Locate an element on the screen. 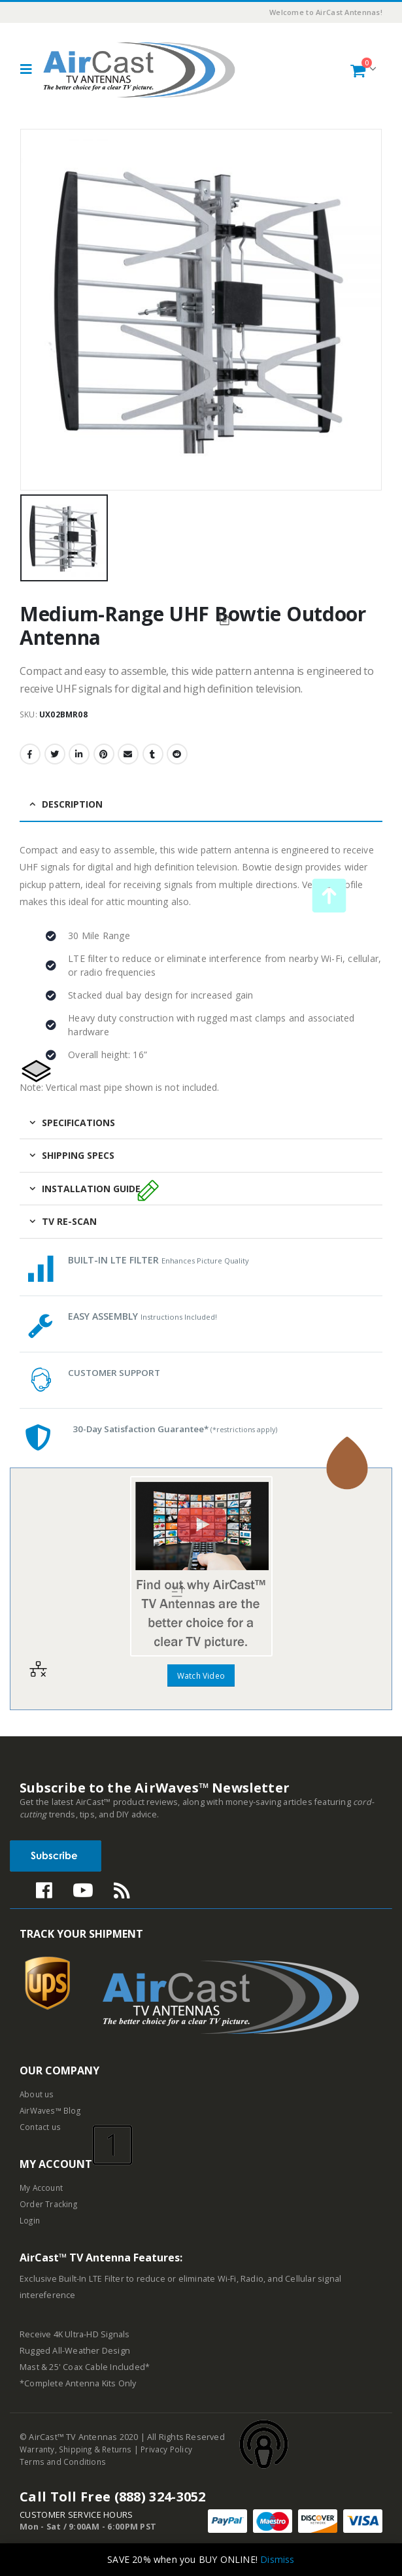 The image size is (402, 2576). edit content or text is located at coordinates (148, 1191).